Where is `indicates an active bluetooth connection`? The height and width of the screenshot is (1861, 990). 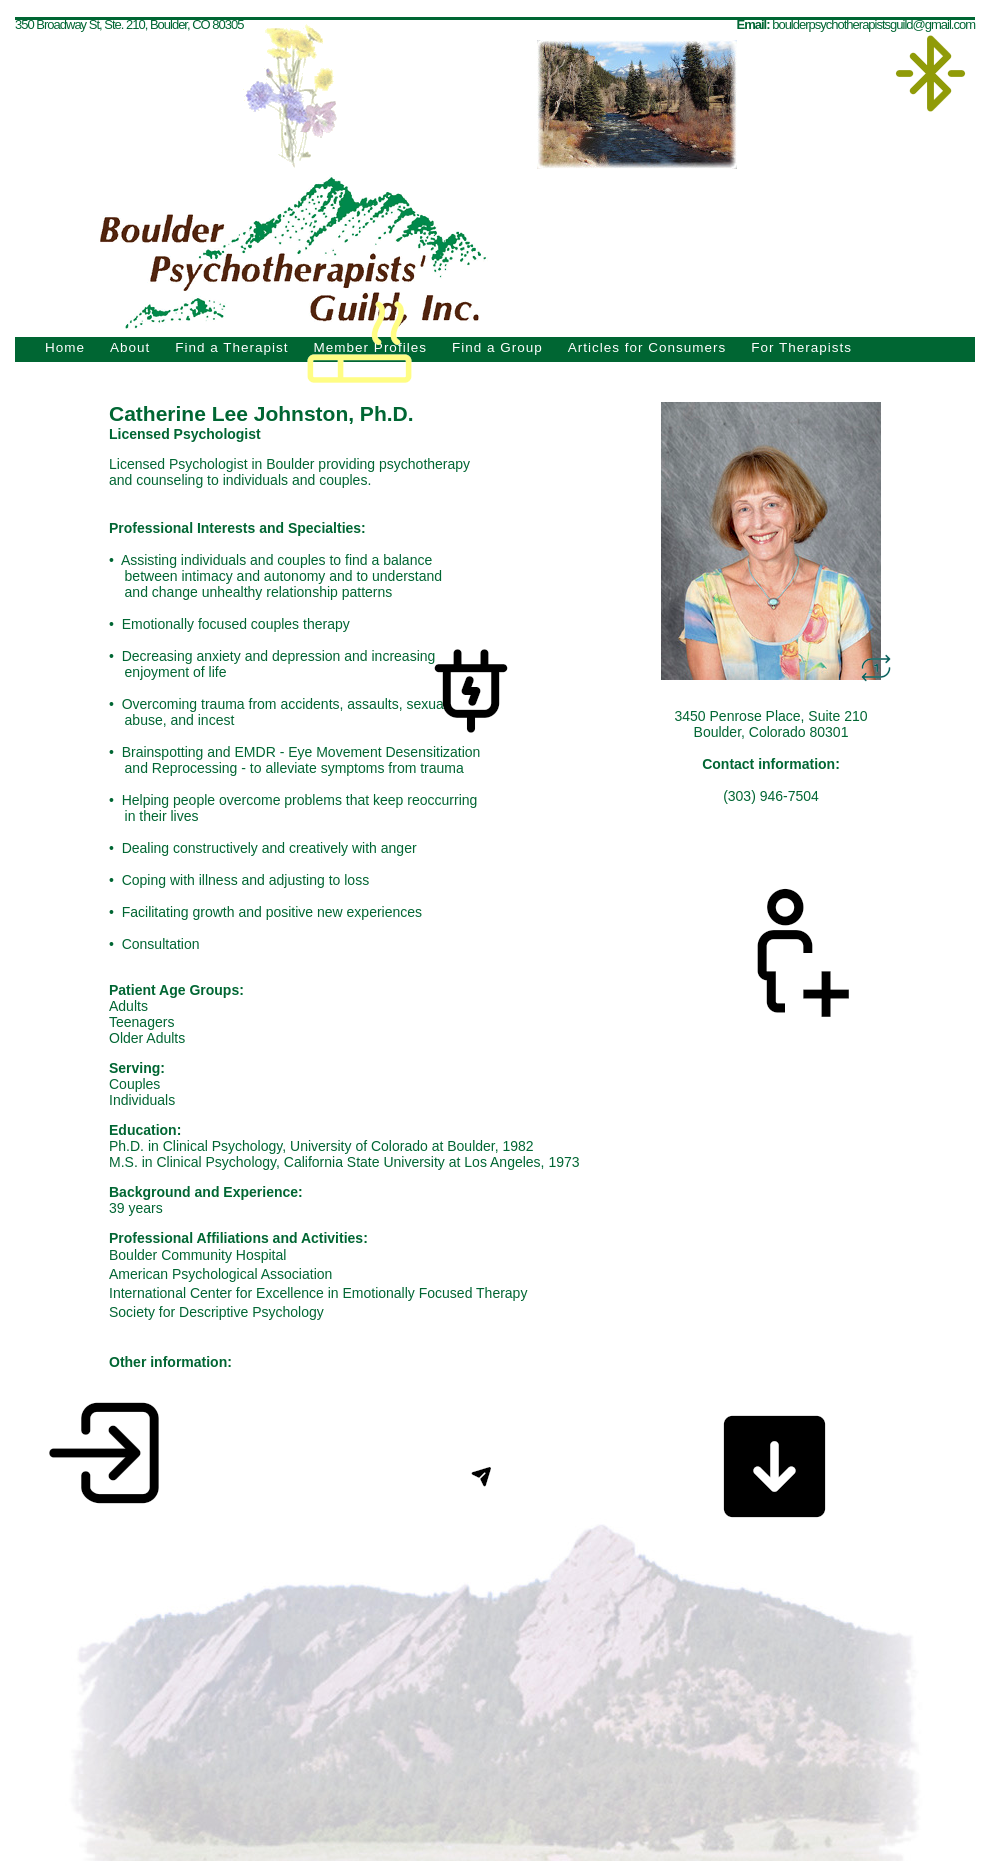 indicates an active bluetooth connection is located at coordinates (930, 73).